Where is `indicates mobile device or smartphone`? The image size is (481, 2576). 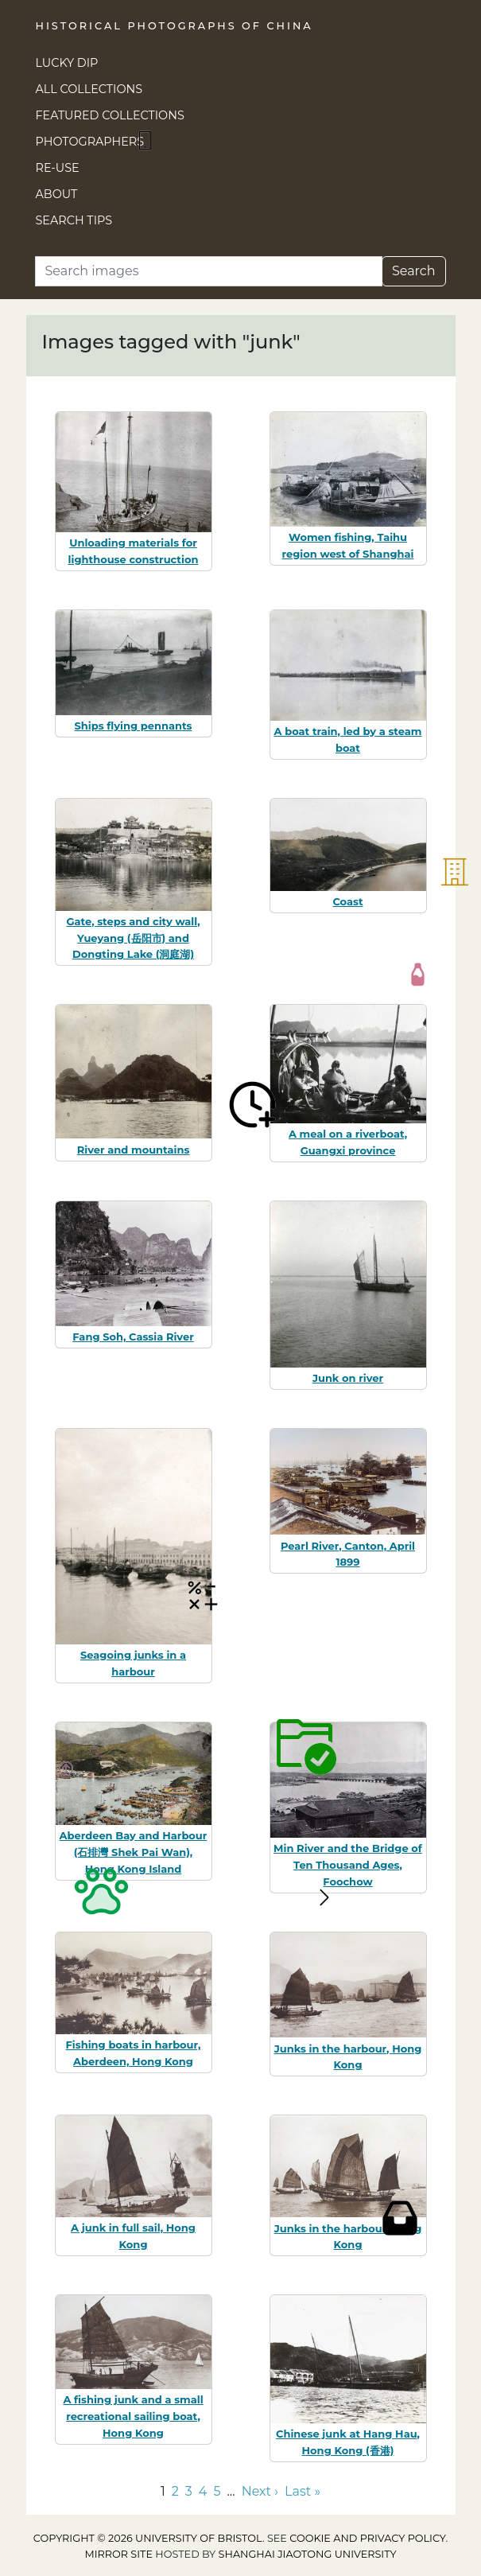
indicates mobile device or smartphone is located at coordinates (144, 140).